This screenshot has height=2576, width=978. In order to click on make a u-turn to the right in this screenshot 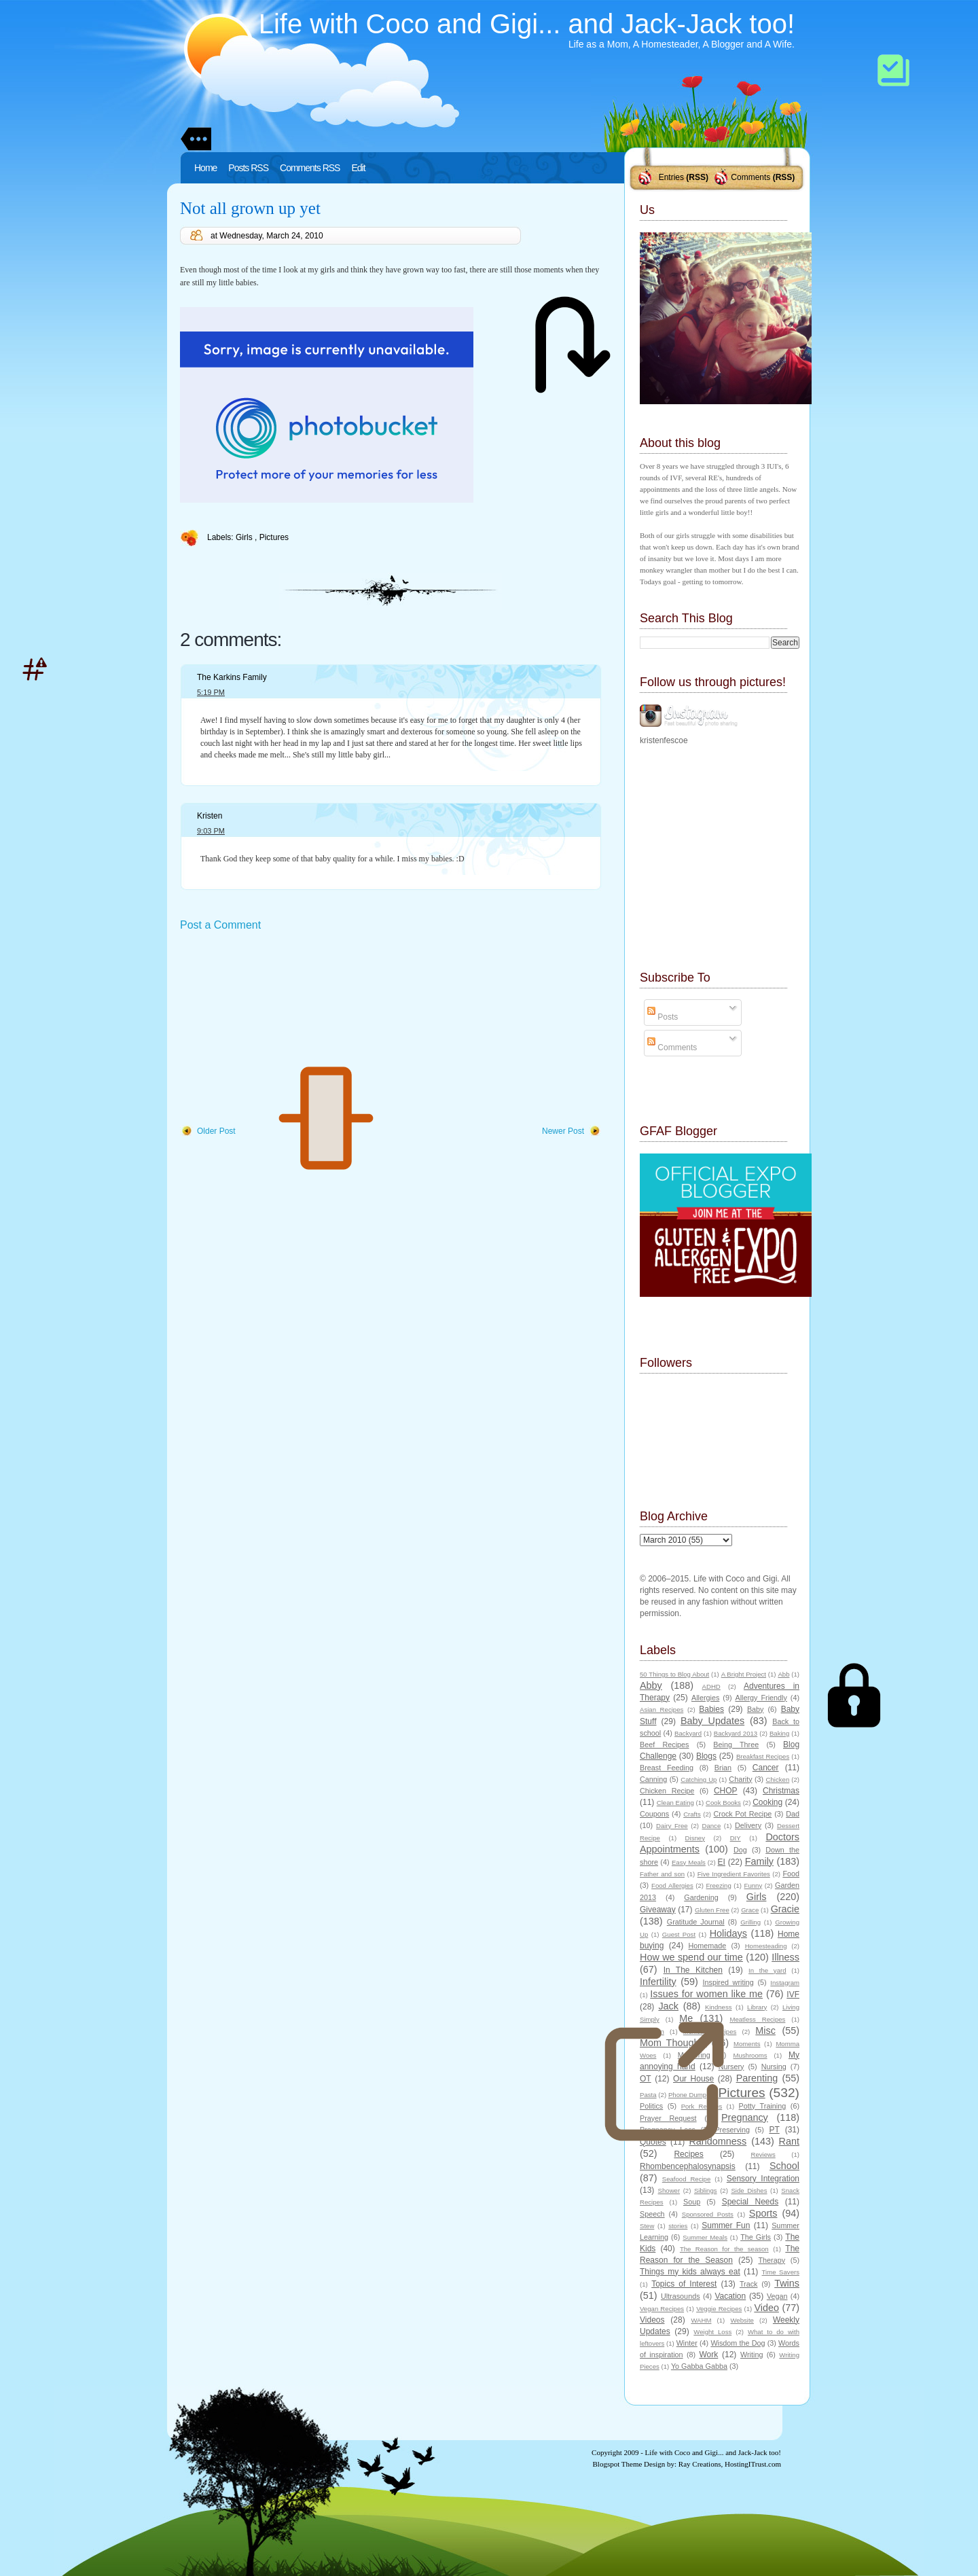, I will do `click(567, 344)`.